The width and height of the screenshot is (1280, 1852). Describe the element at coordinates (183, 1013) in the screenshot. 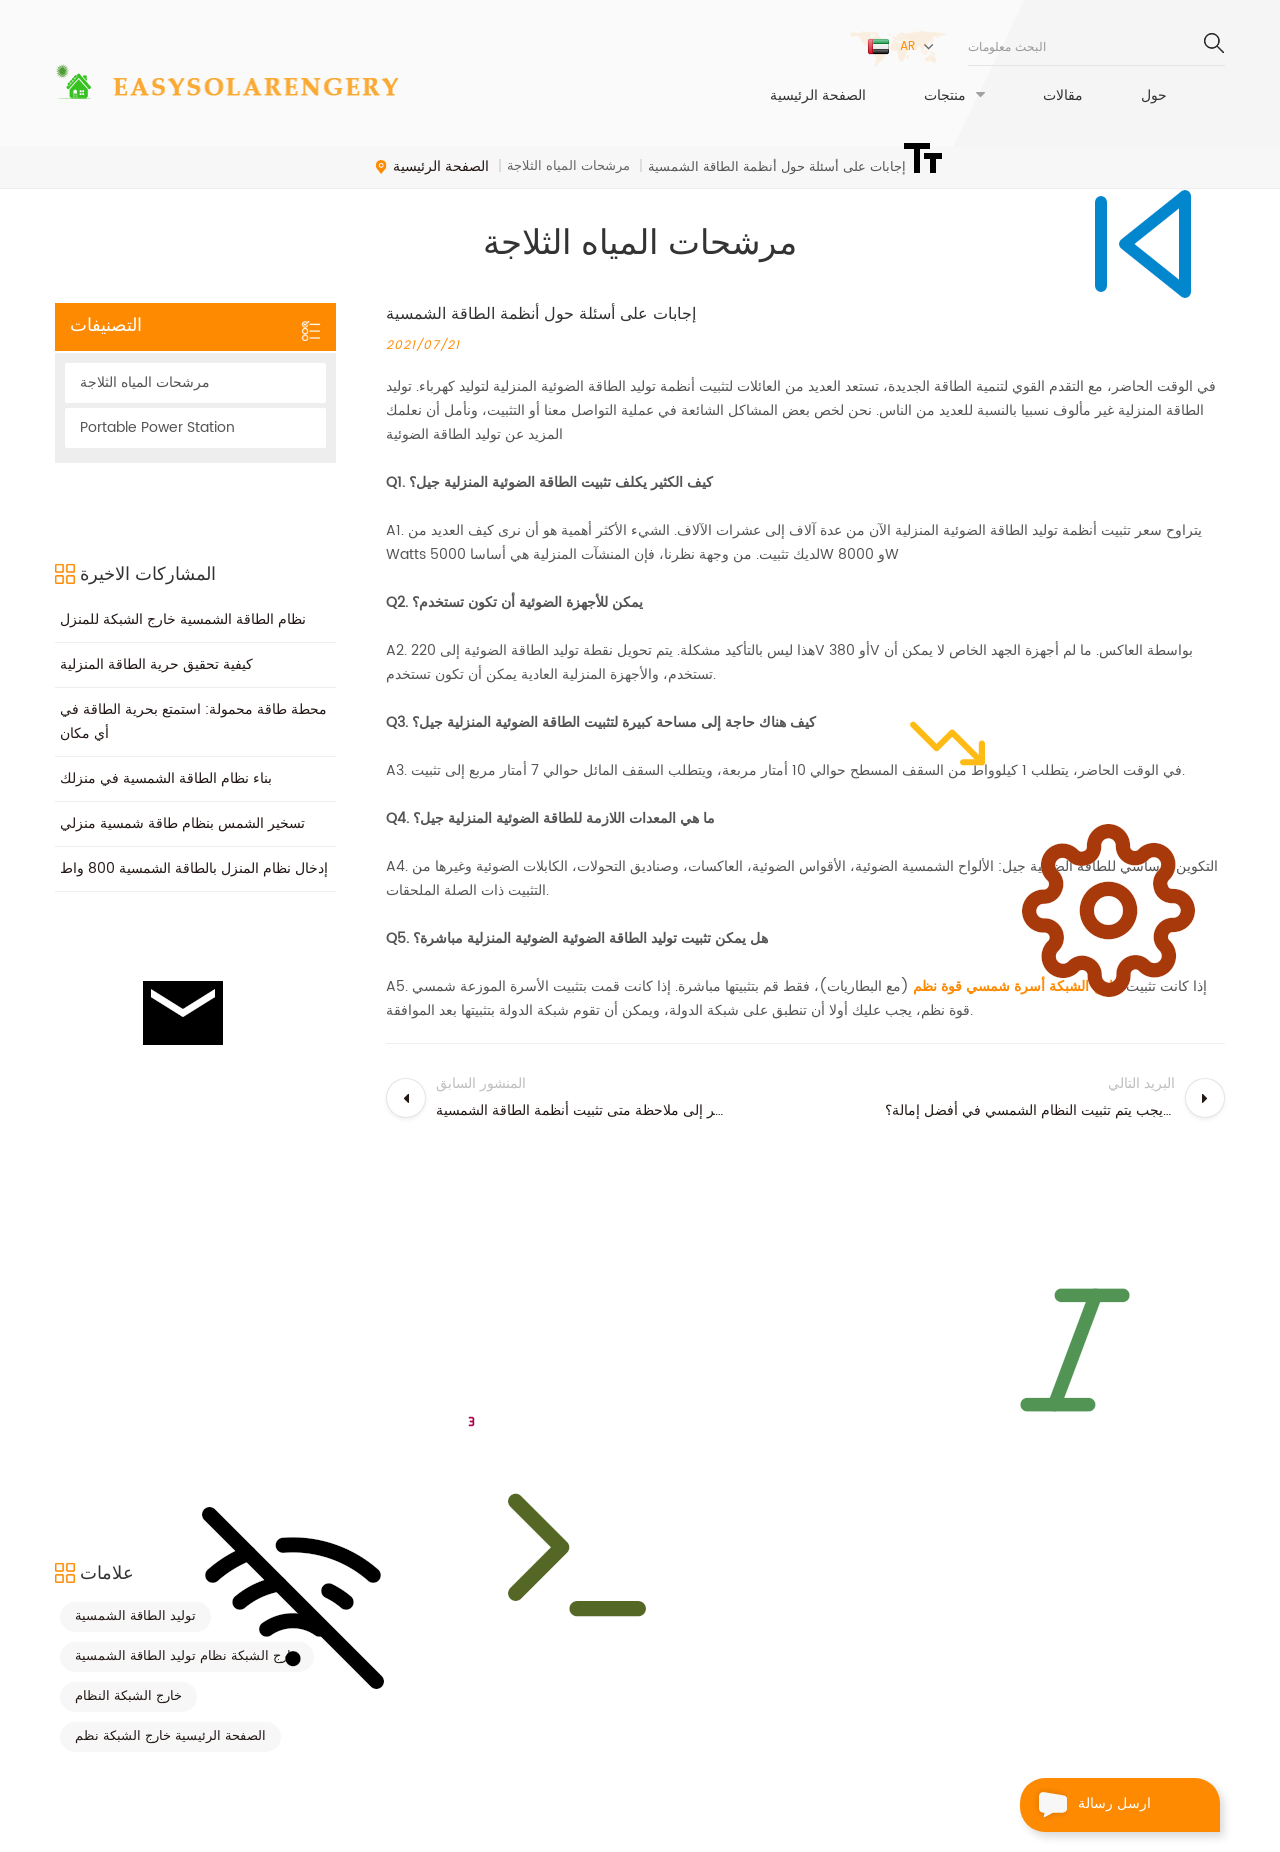

I see `access your email inbox` at that location.